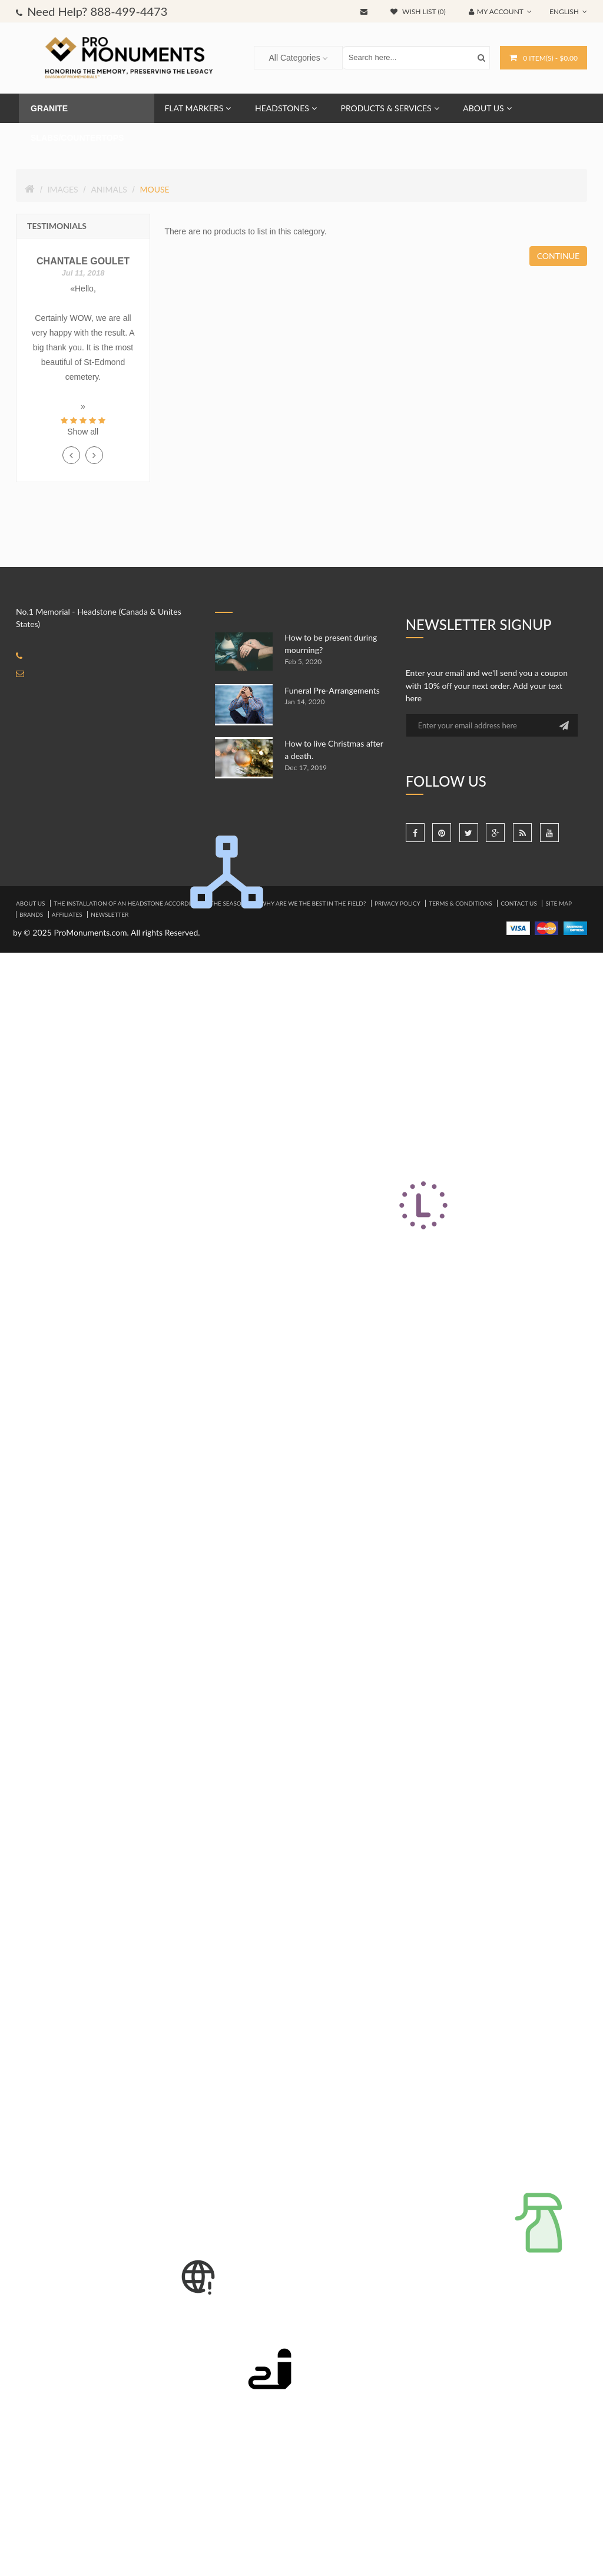 The width and height of the screenshot is (603, 2576). I want to click on view organizational hierarchy or structure, so click(227, 872).